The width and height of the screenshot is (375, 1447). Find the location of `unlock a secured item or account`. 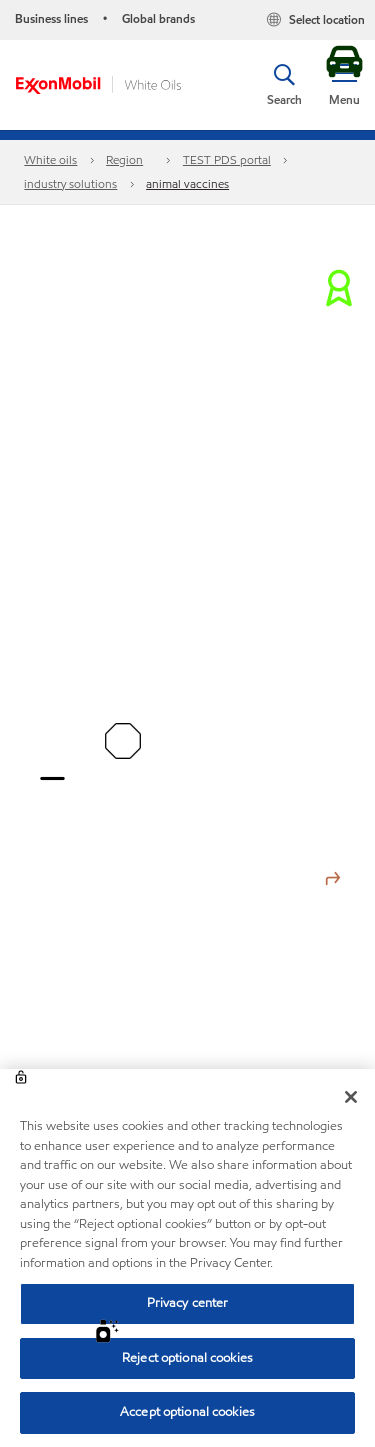

unlock a secured item or account is located at coordinates (21, 1077).